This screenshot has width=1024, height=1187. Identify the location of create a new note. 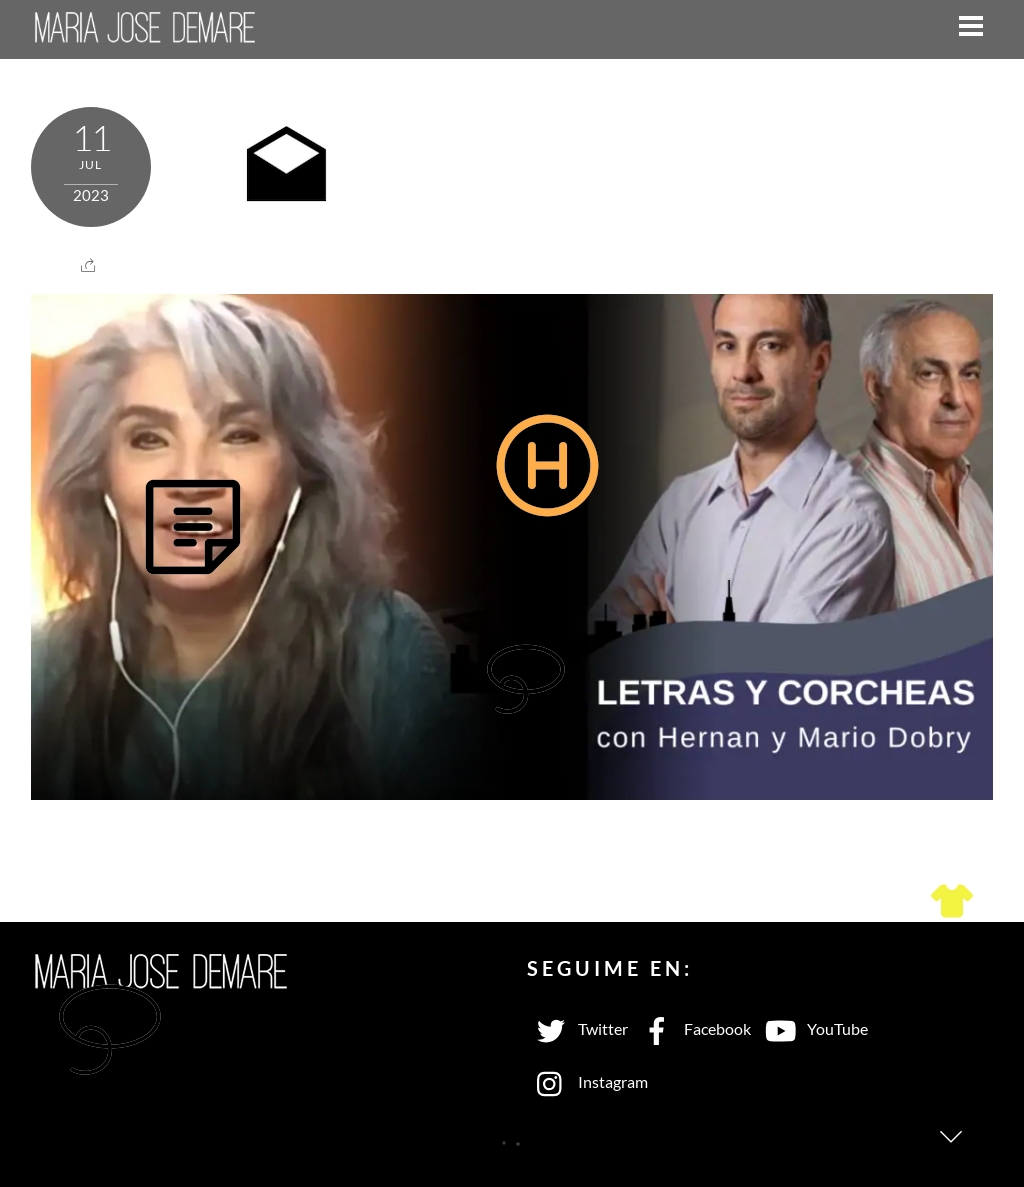
(193, 527).